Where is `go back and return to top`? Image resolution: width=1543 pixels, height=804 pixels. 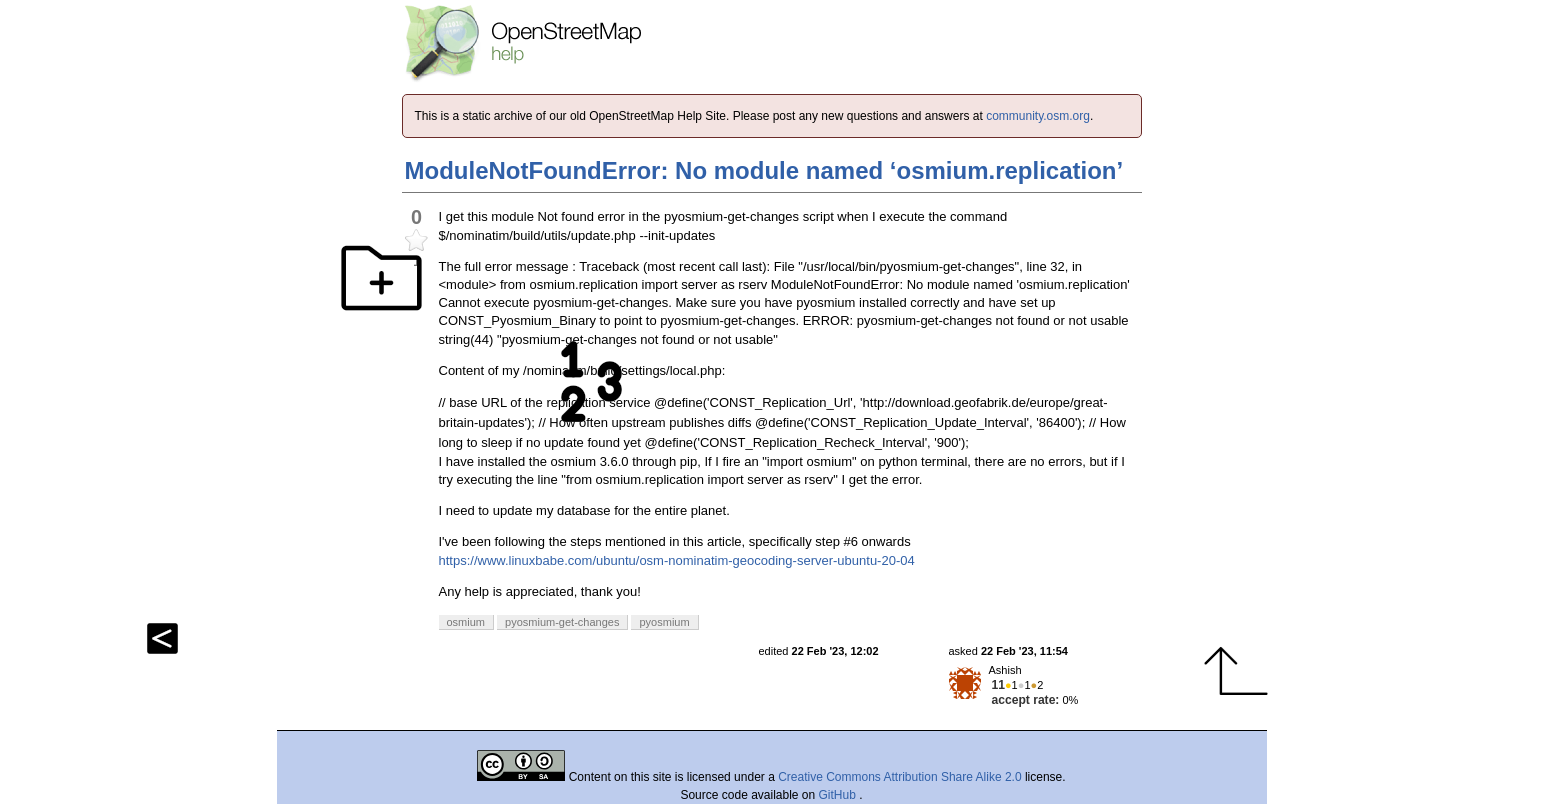 go back and return to top is located at coordinates (1233, 673).